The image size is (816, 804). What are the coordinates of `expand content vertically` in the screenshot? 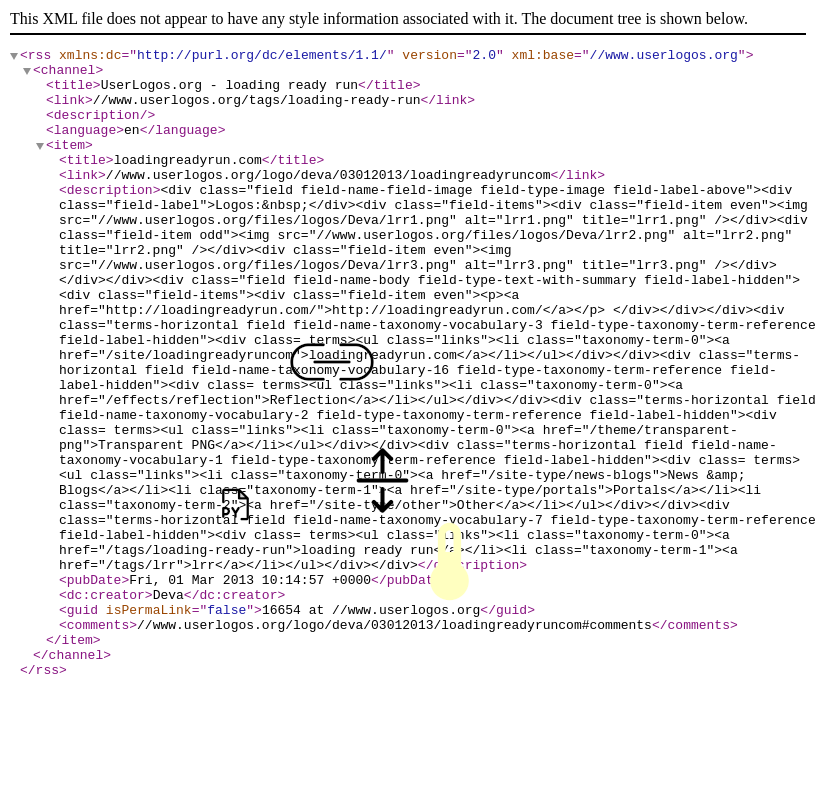 It's located at (382, 480).